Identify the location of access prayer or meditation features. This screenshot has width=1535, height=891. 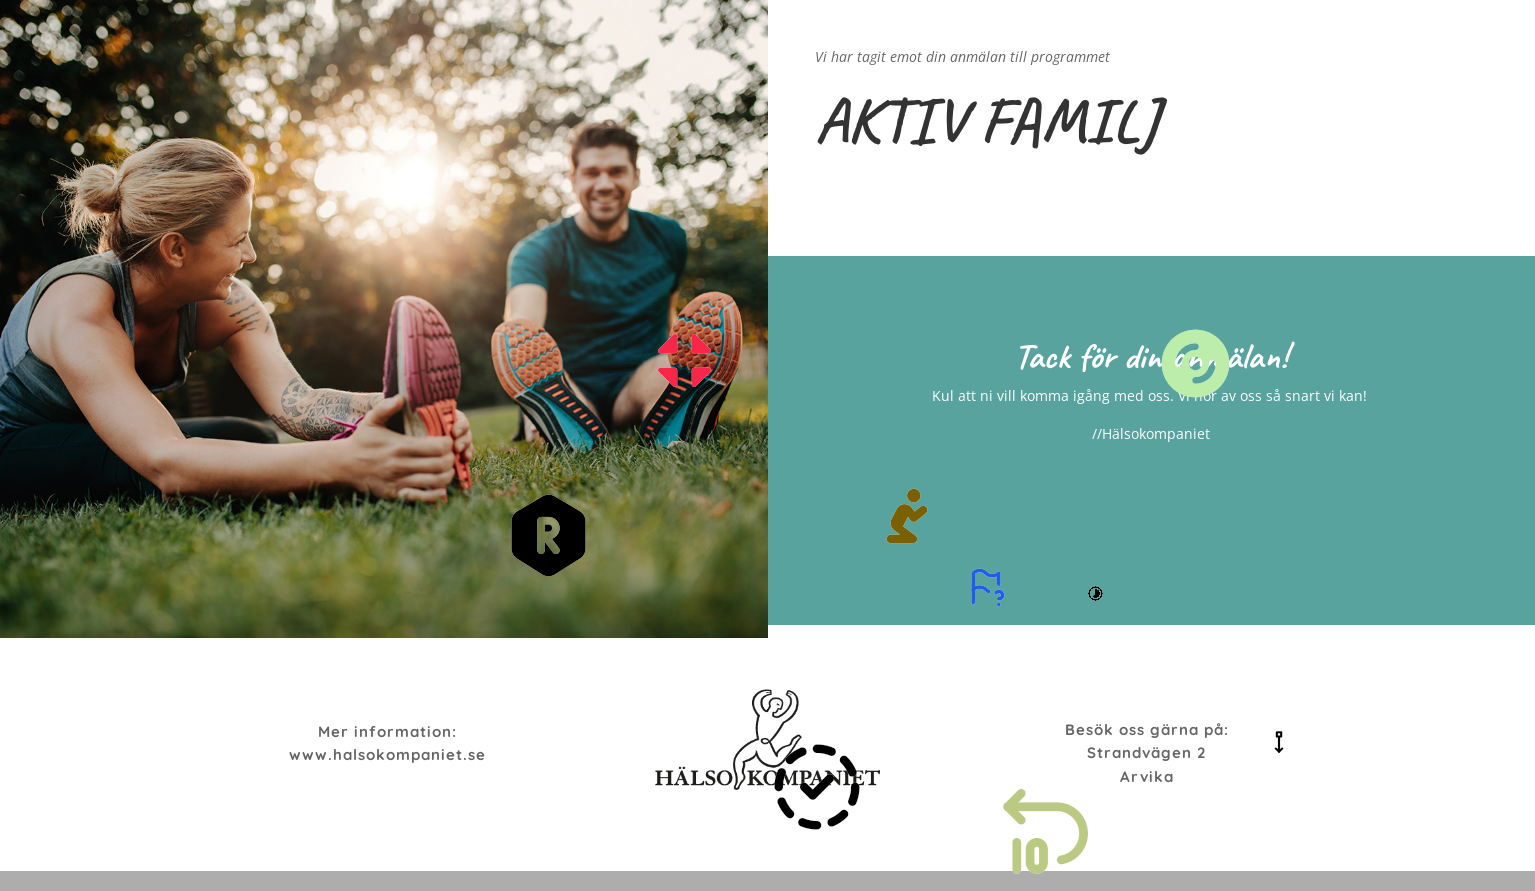
(907, 516).